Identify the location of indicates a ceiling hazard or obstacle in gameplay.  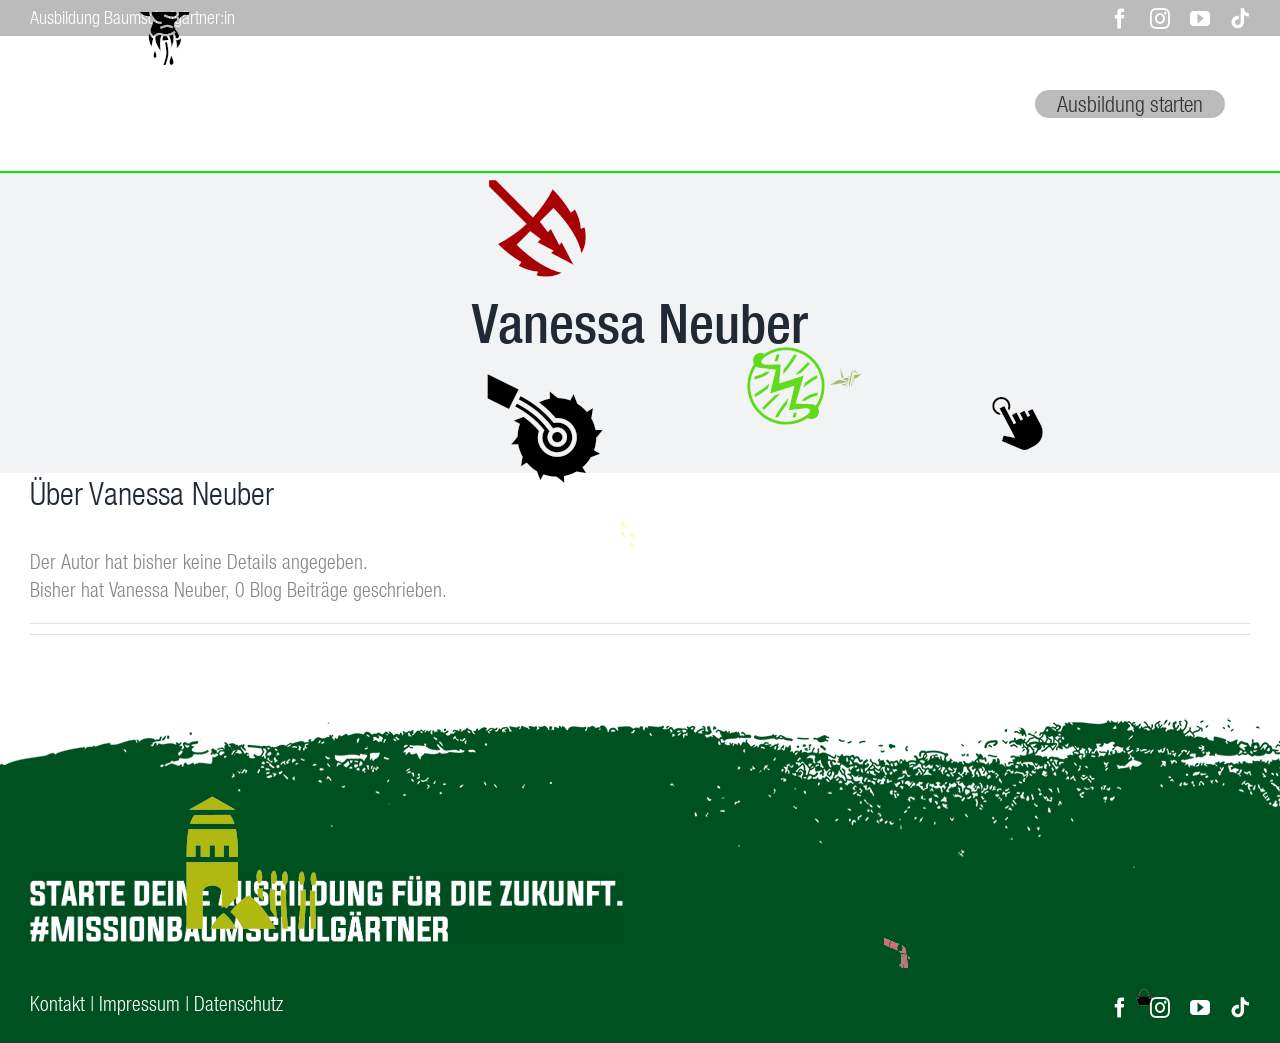
(164, 38).